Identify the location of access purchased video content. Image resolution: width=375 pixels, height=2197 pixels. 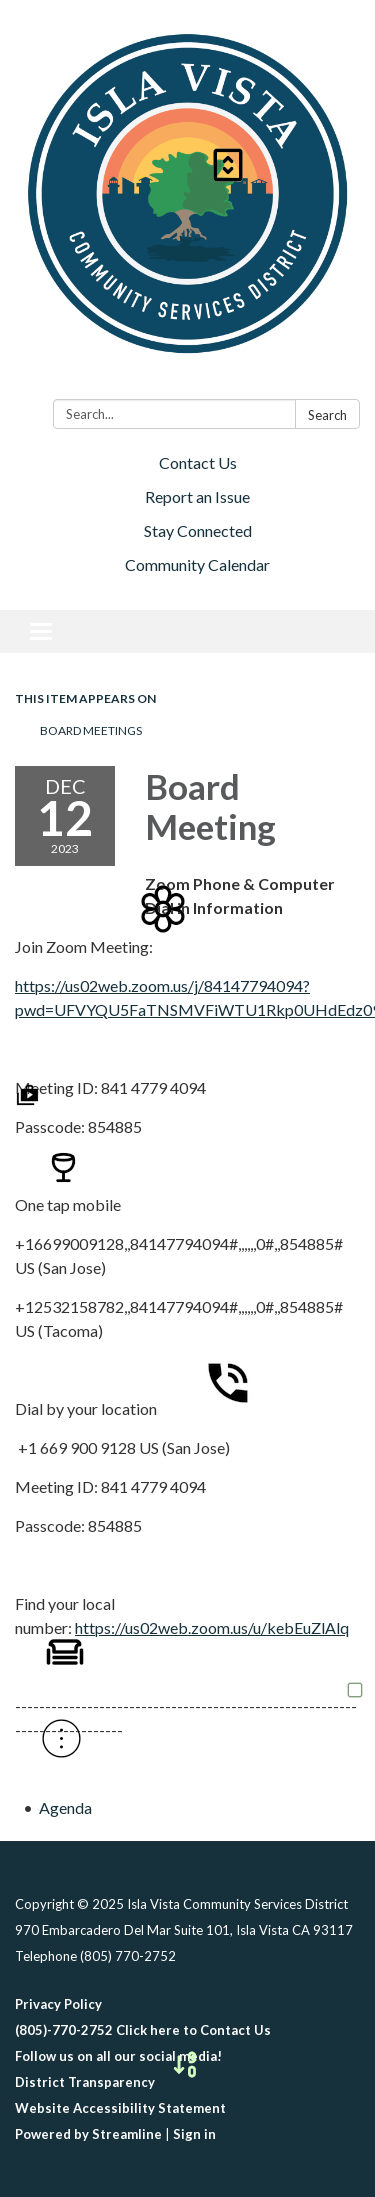
(27, 1095).